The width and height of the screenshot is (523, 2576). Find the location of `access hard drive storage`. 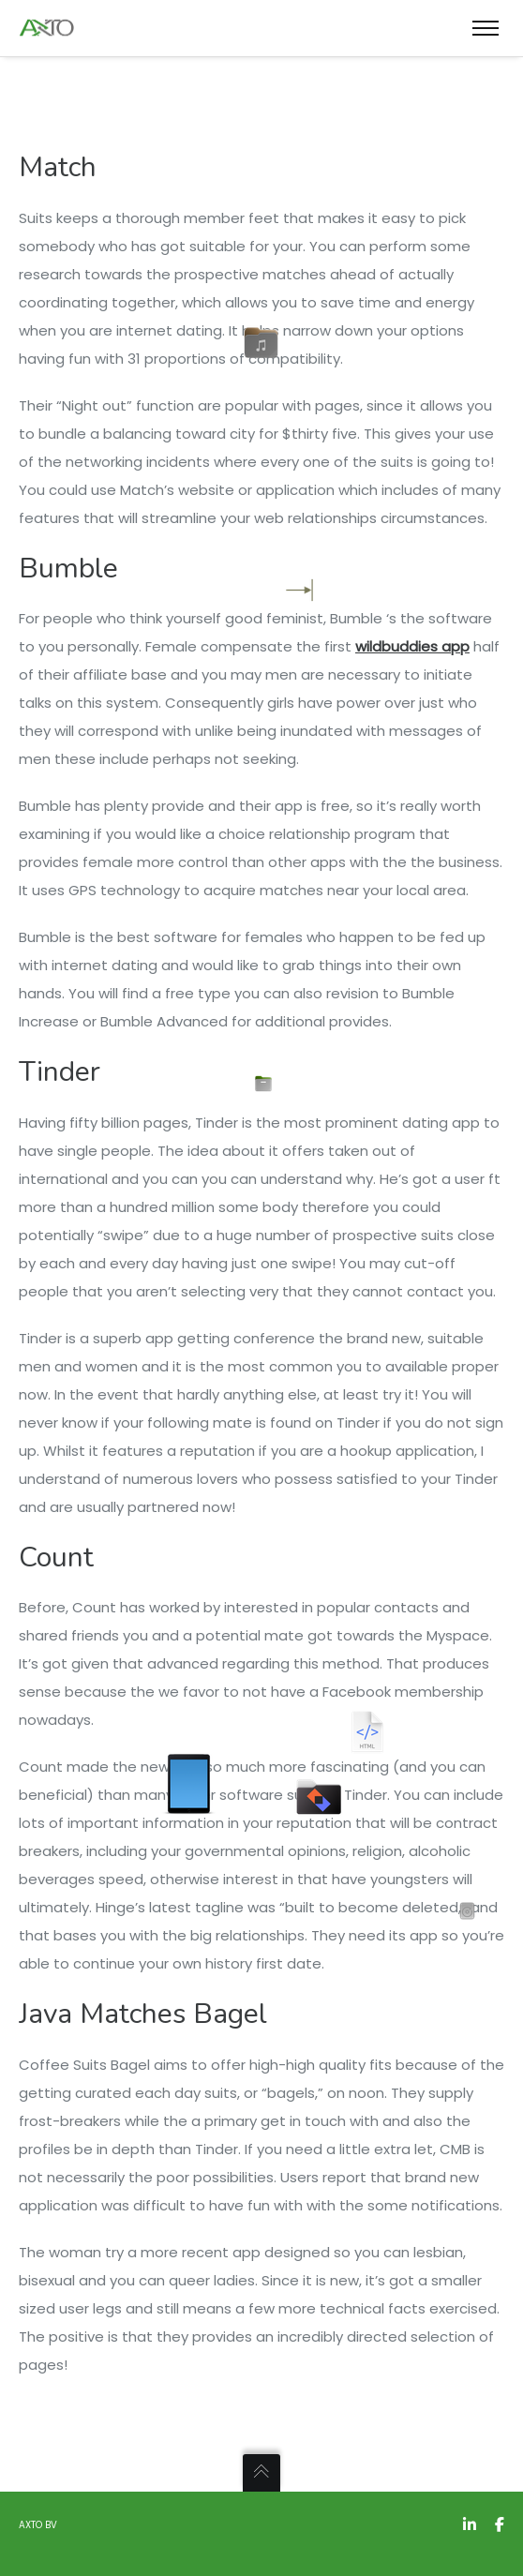

access hard drive storage is located at coordinates (467, 1910).